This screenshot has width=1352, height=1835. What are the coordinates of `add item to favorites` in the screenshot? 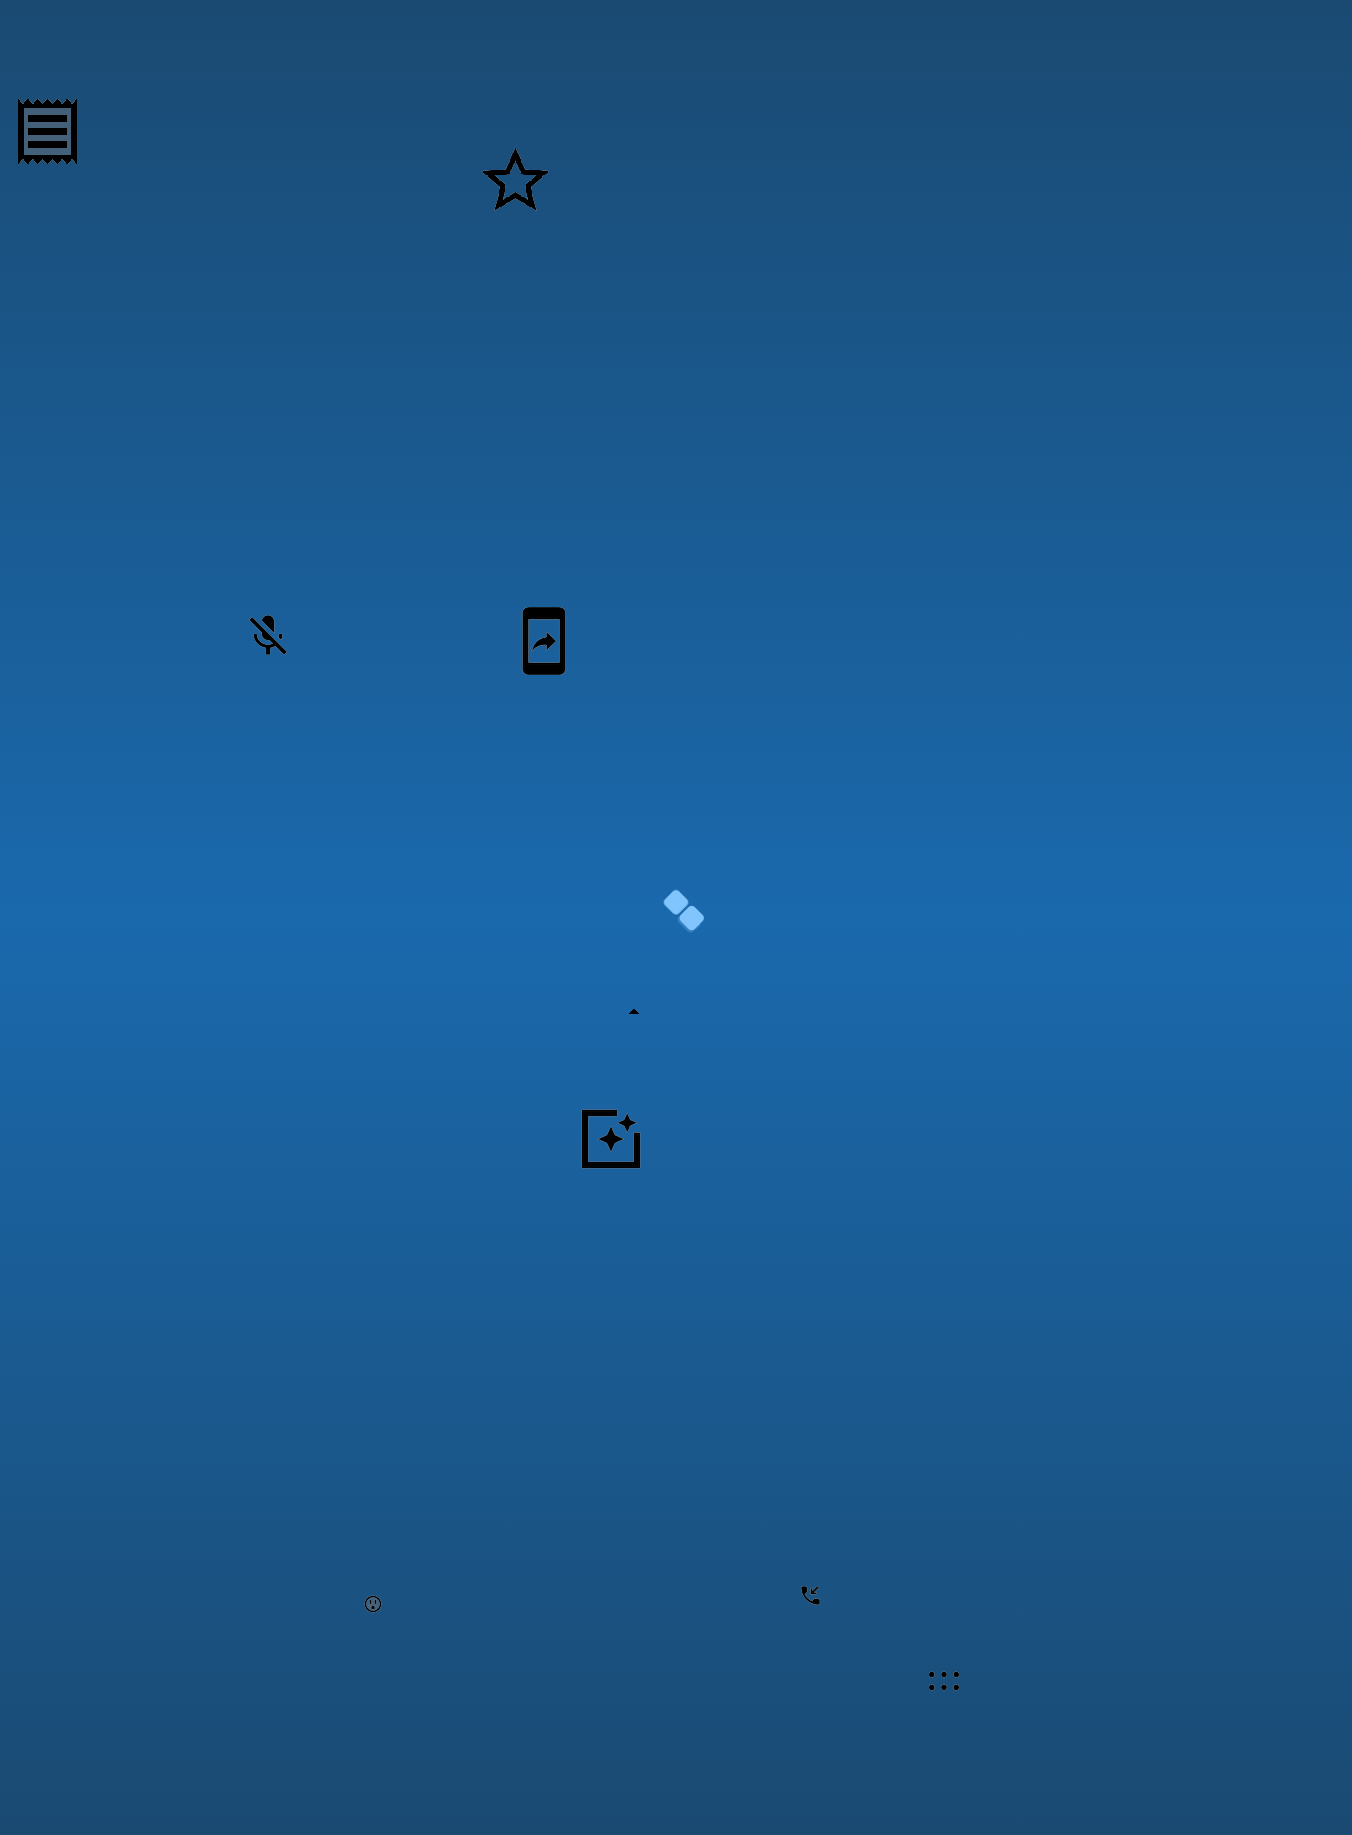 It's located at (515, 180).